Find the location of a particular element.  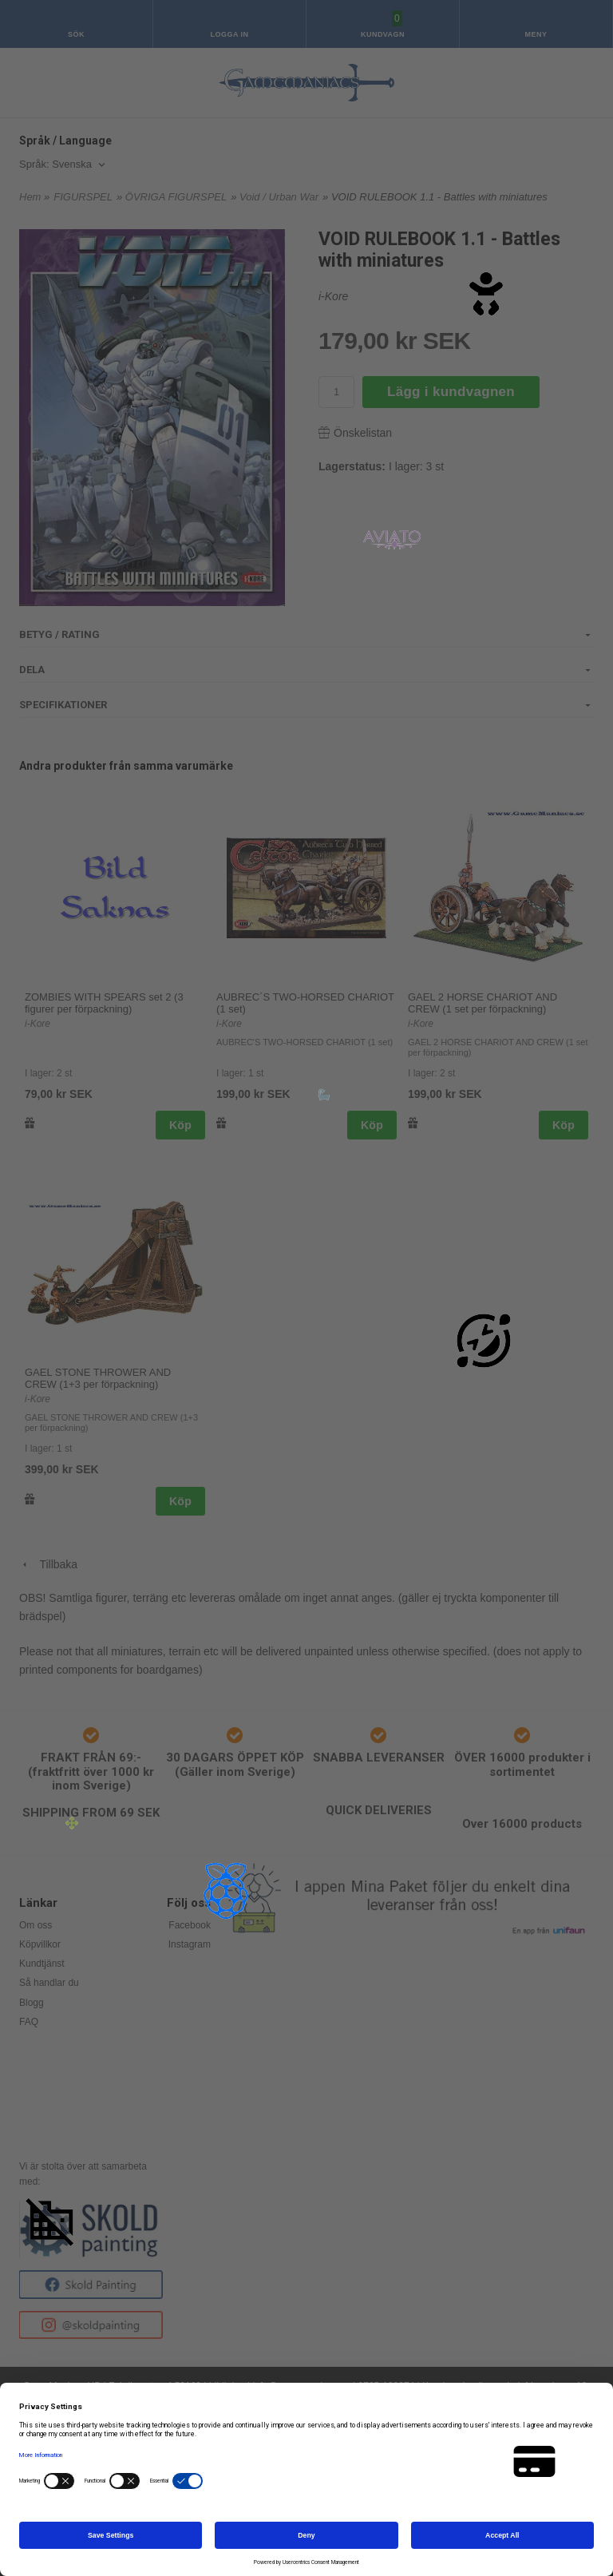

manage payment methods is located at coordinates (534, 2461).